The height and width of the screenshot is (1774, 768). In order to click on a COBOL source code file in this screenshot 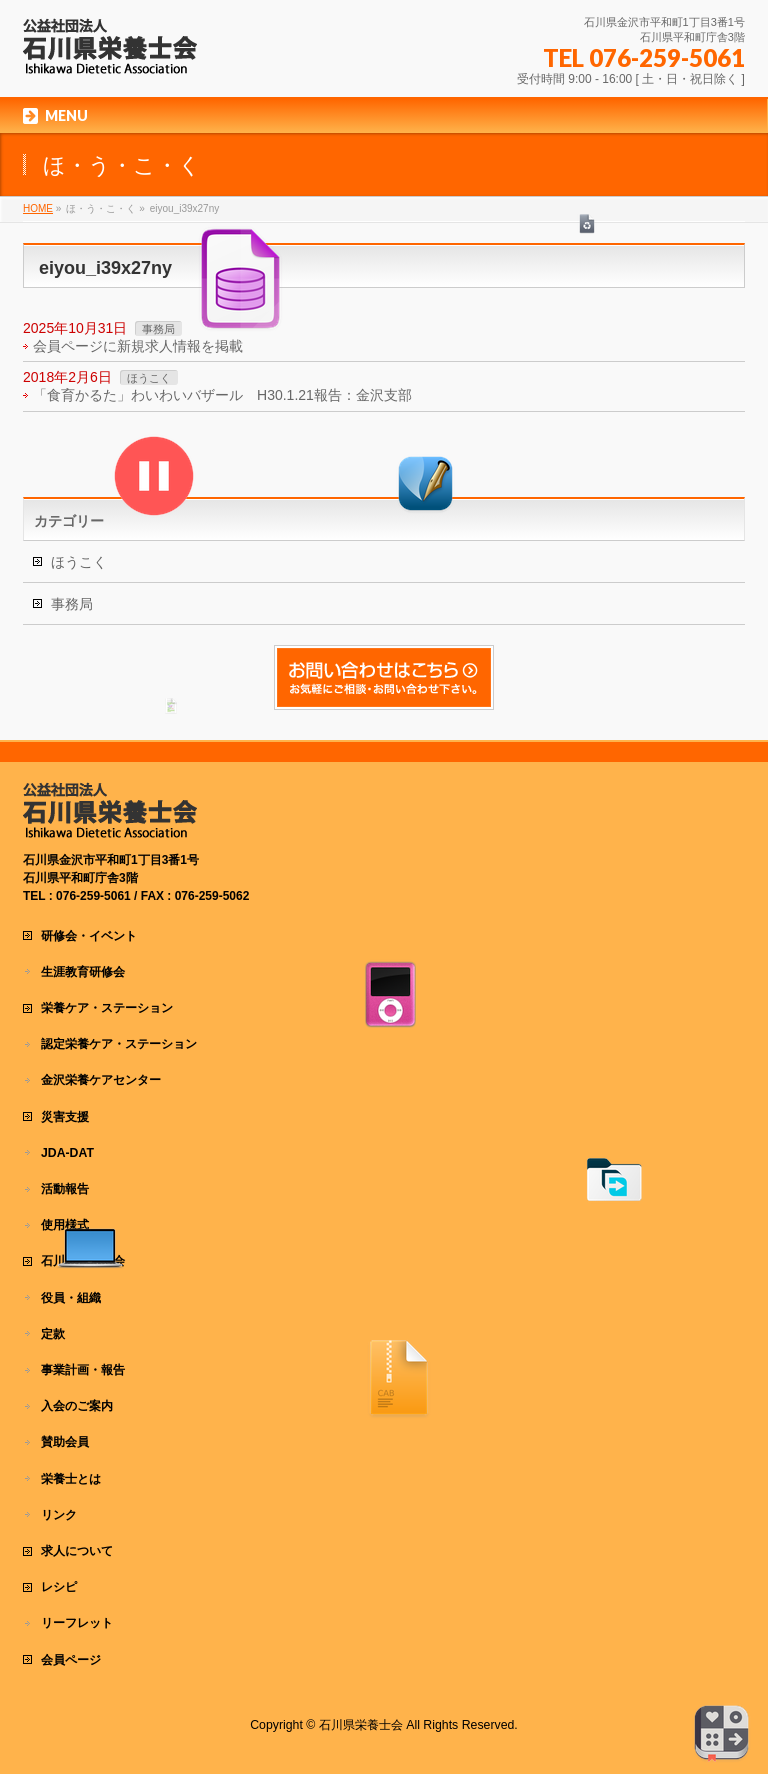, I will do `click(171, 706)`.